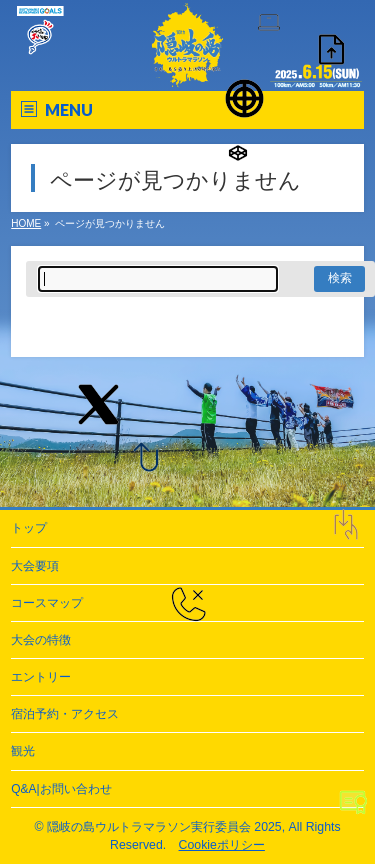 The height and width of the screenshot is (864, 375). I want to click on view polar chart or radial data visualization, so click(244, 98).